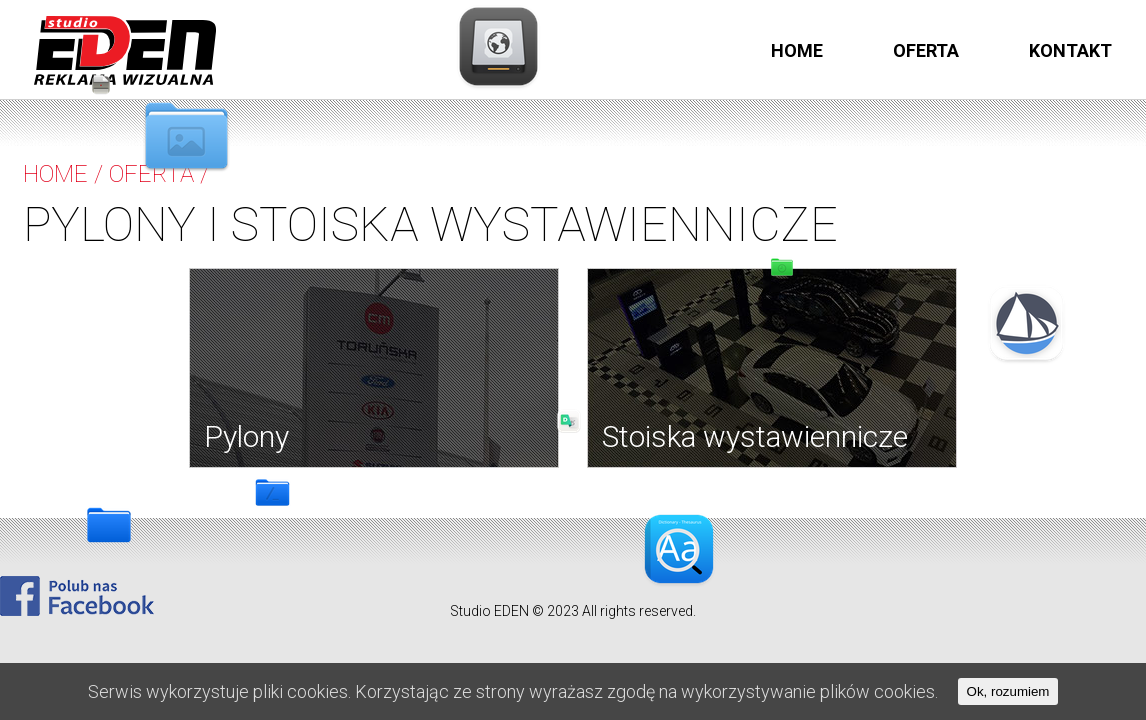 The image size is (1146, 720). What do you see at coordinates (109, 525) in the screenshot?
I see `open folder to view files` at bounding box center [109, 525].